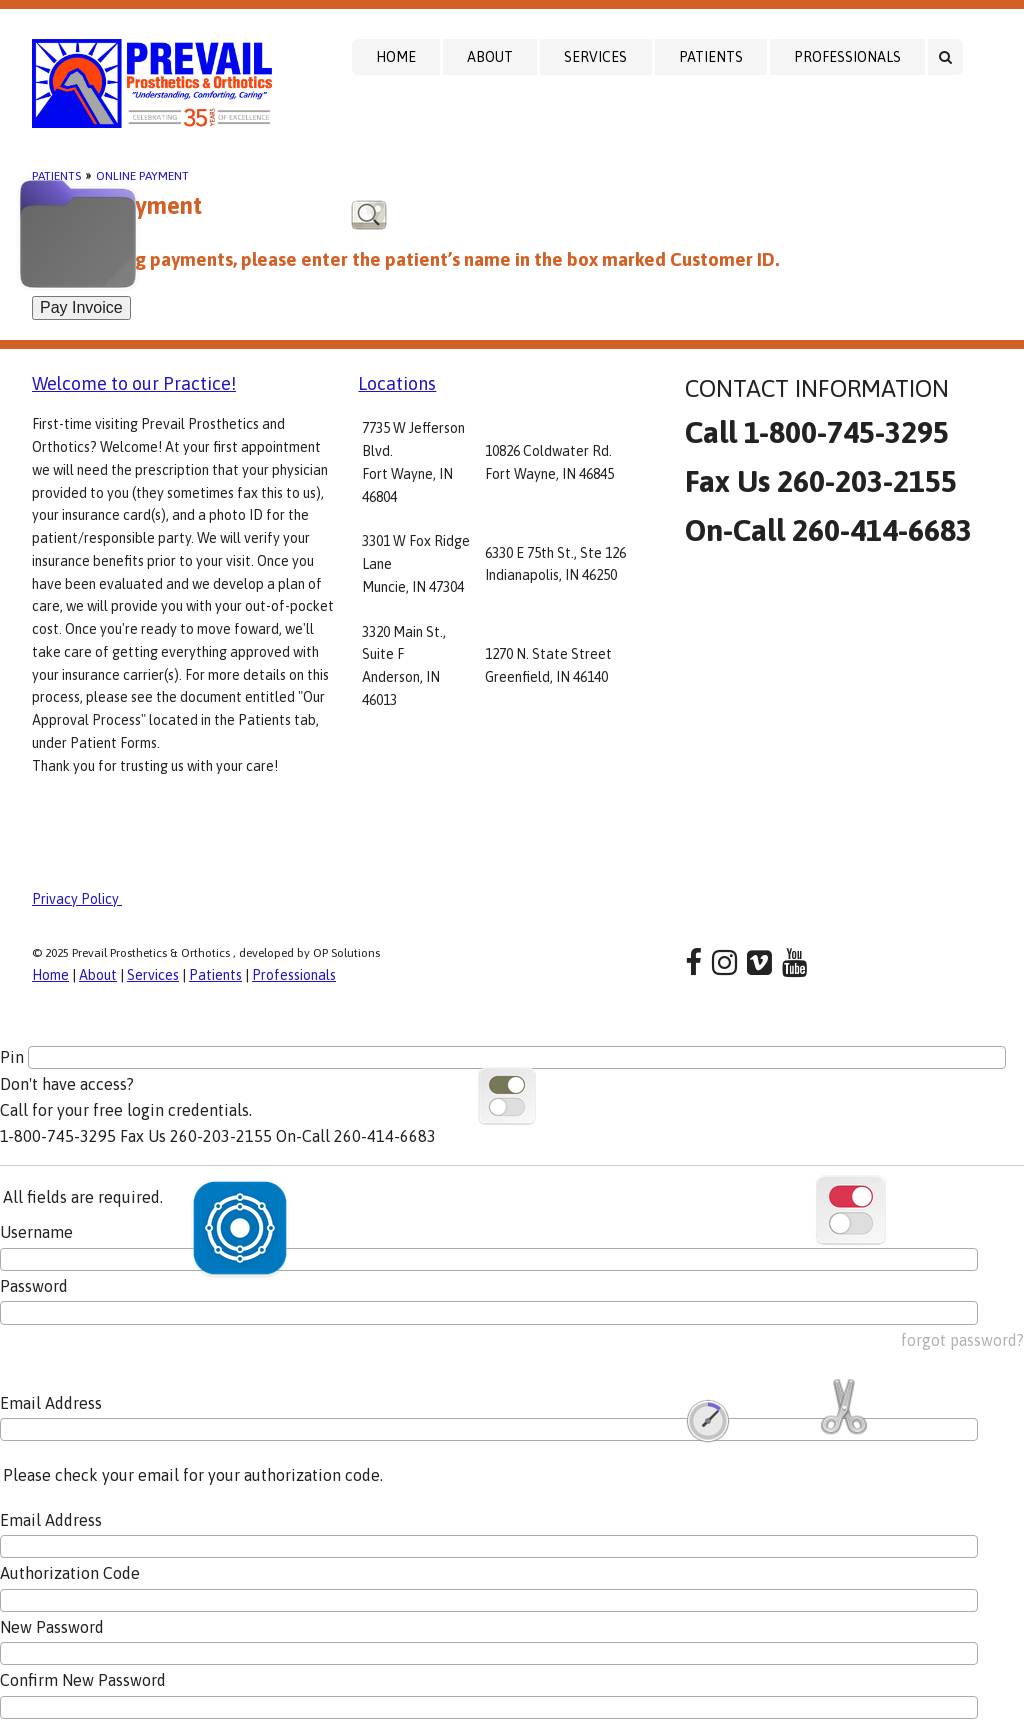 Image resolution: width=1024 pixels, height=1721 pixels. Describe the element at coordinates (507, 1096) in the screenshot. I see `open gnome tweaks to customize desktop settings` at that location.